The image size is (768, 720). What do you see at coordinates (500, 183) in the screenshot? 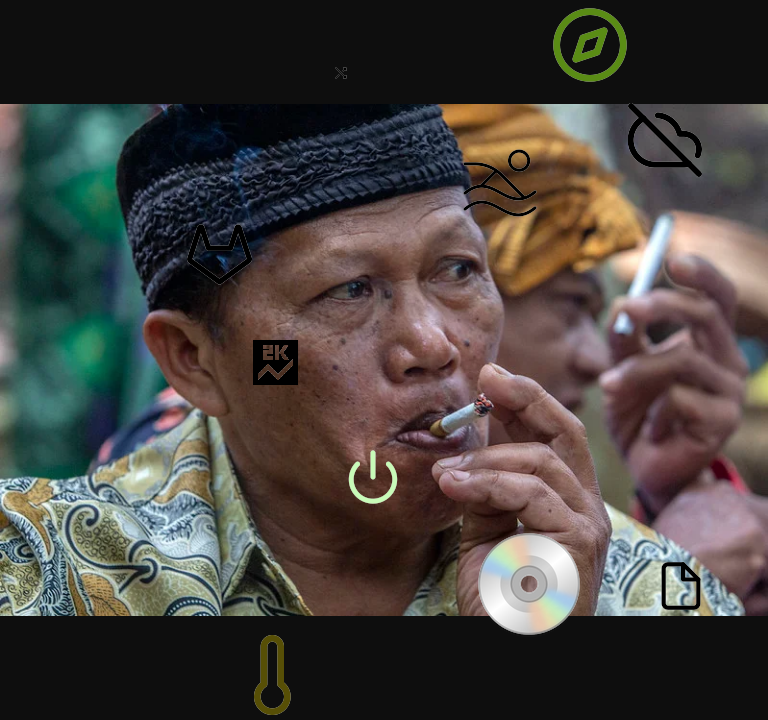
I see `access swimming pool or aquatic facilities` at bounding box center [500, 183].